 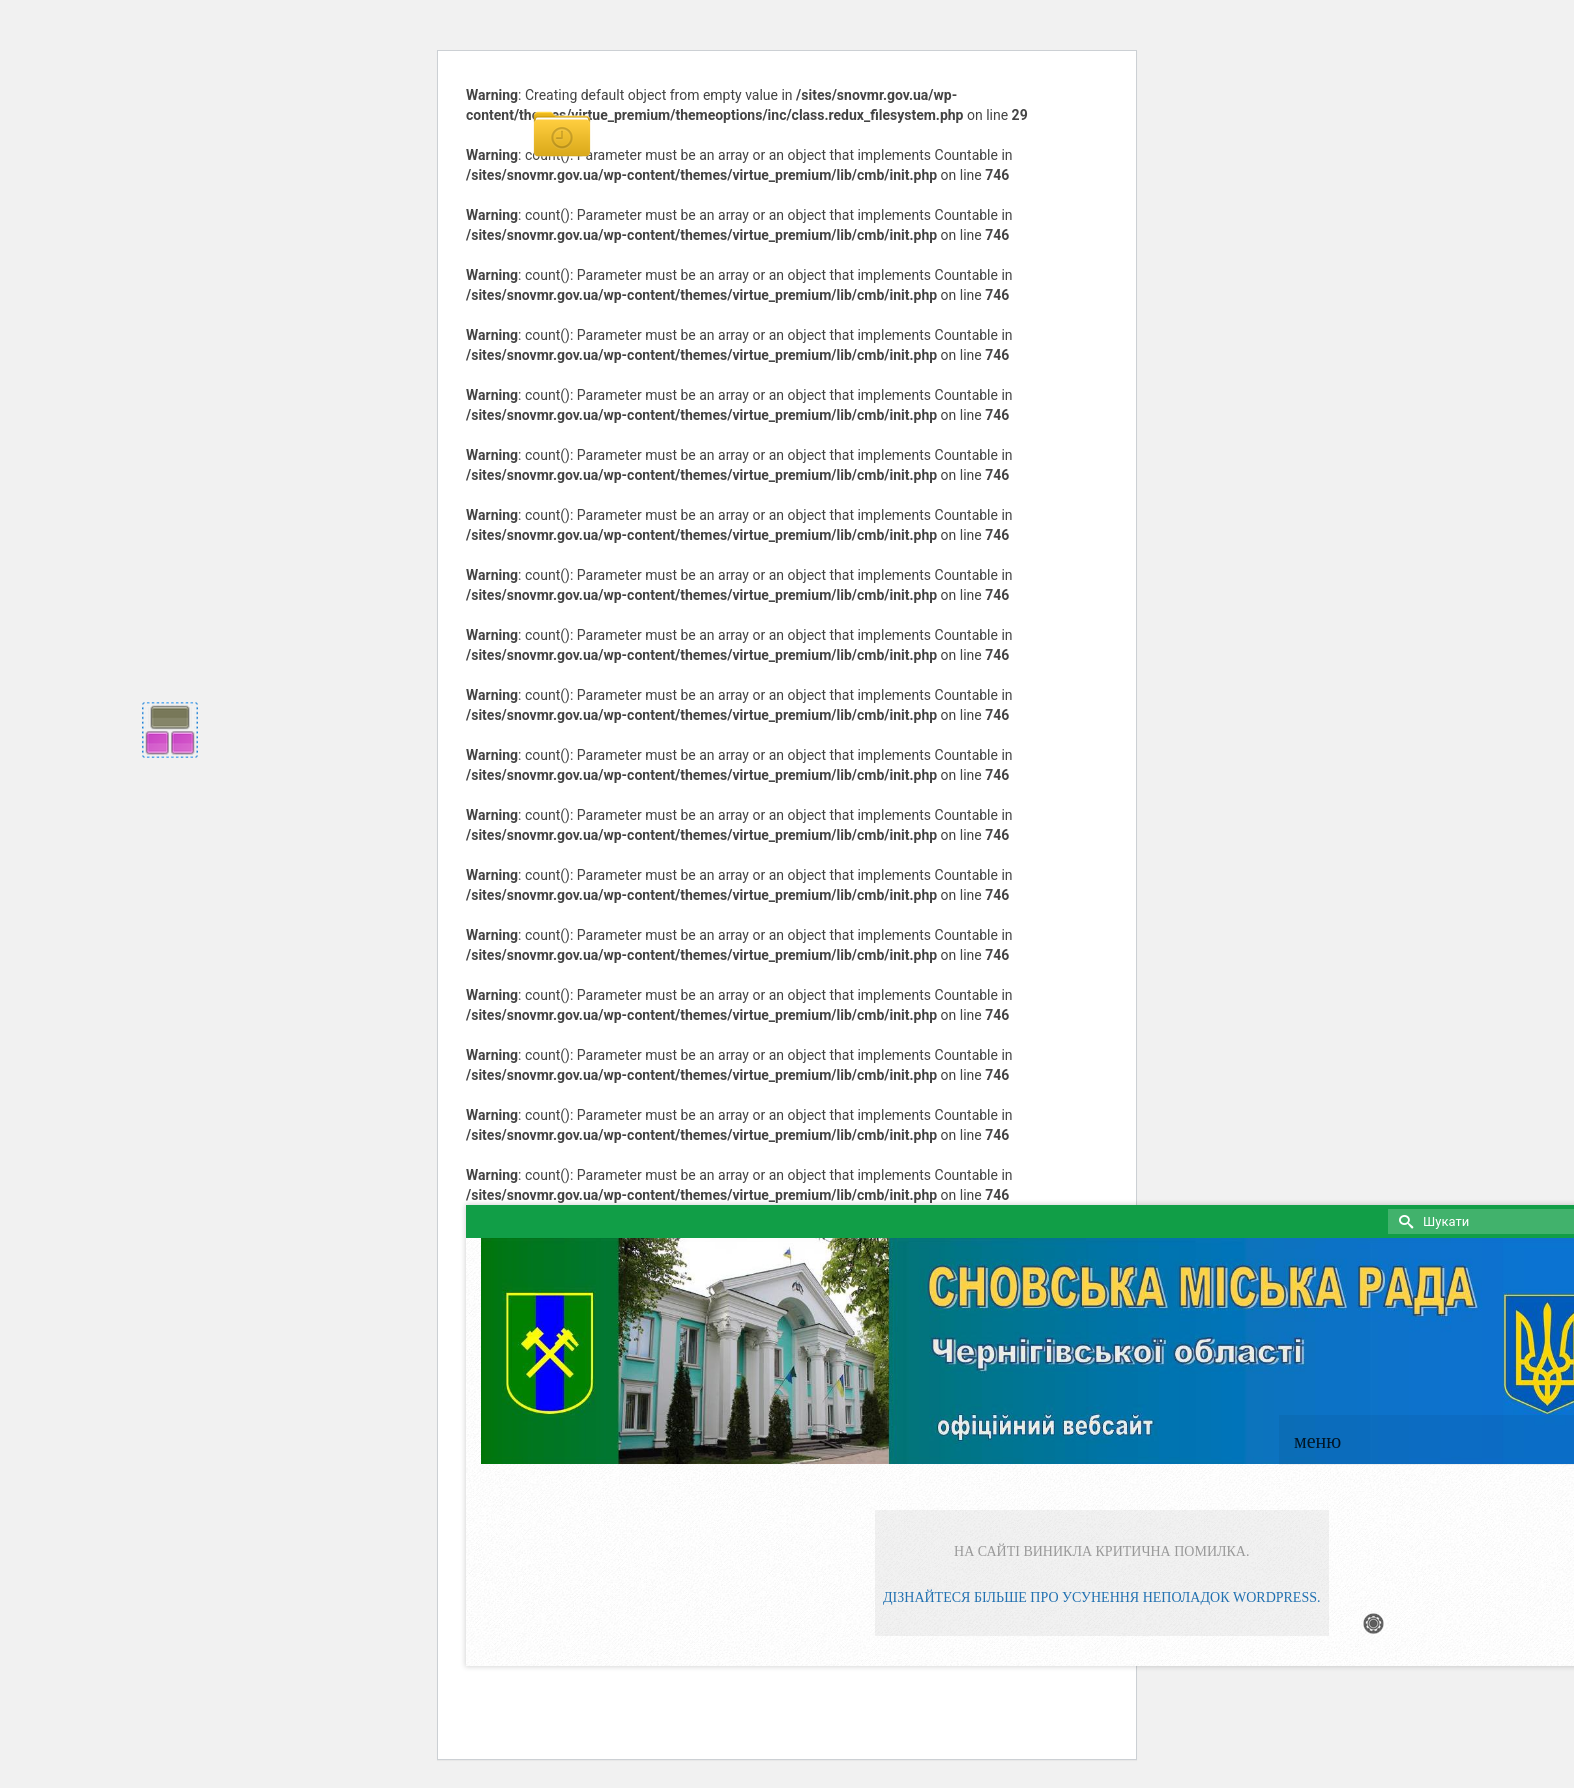 I want to click on select all items in the current view, so click(x=170, y=730).